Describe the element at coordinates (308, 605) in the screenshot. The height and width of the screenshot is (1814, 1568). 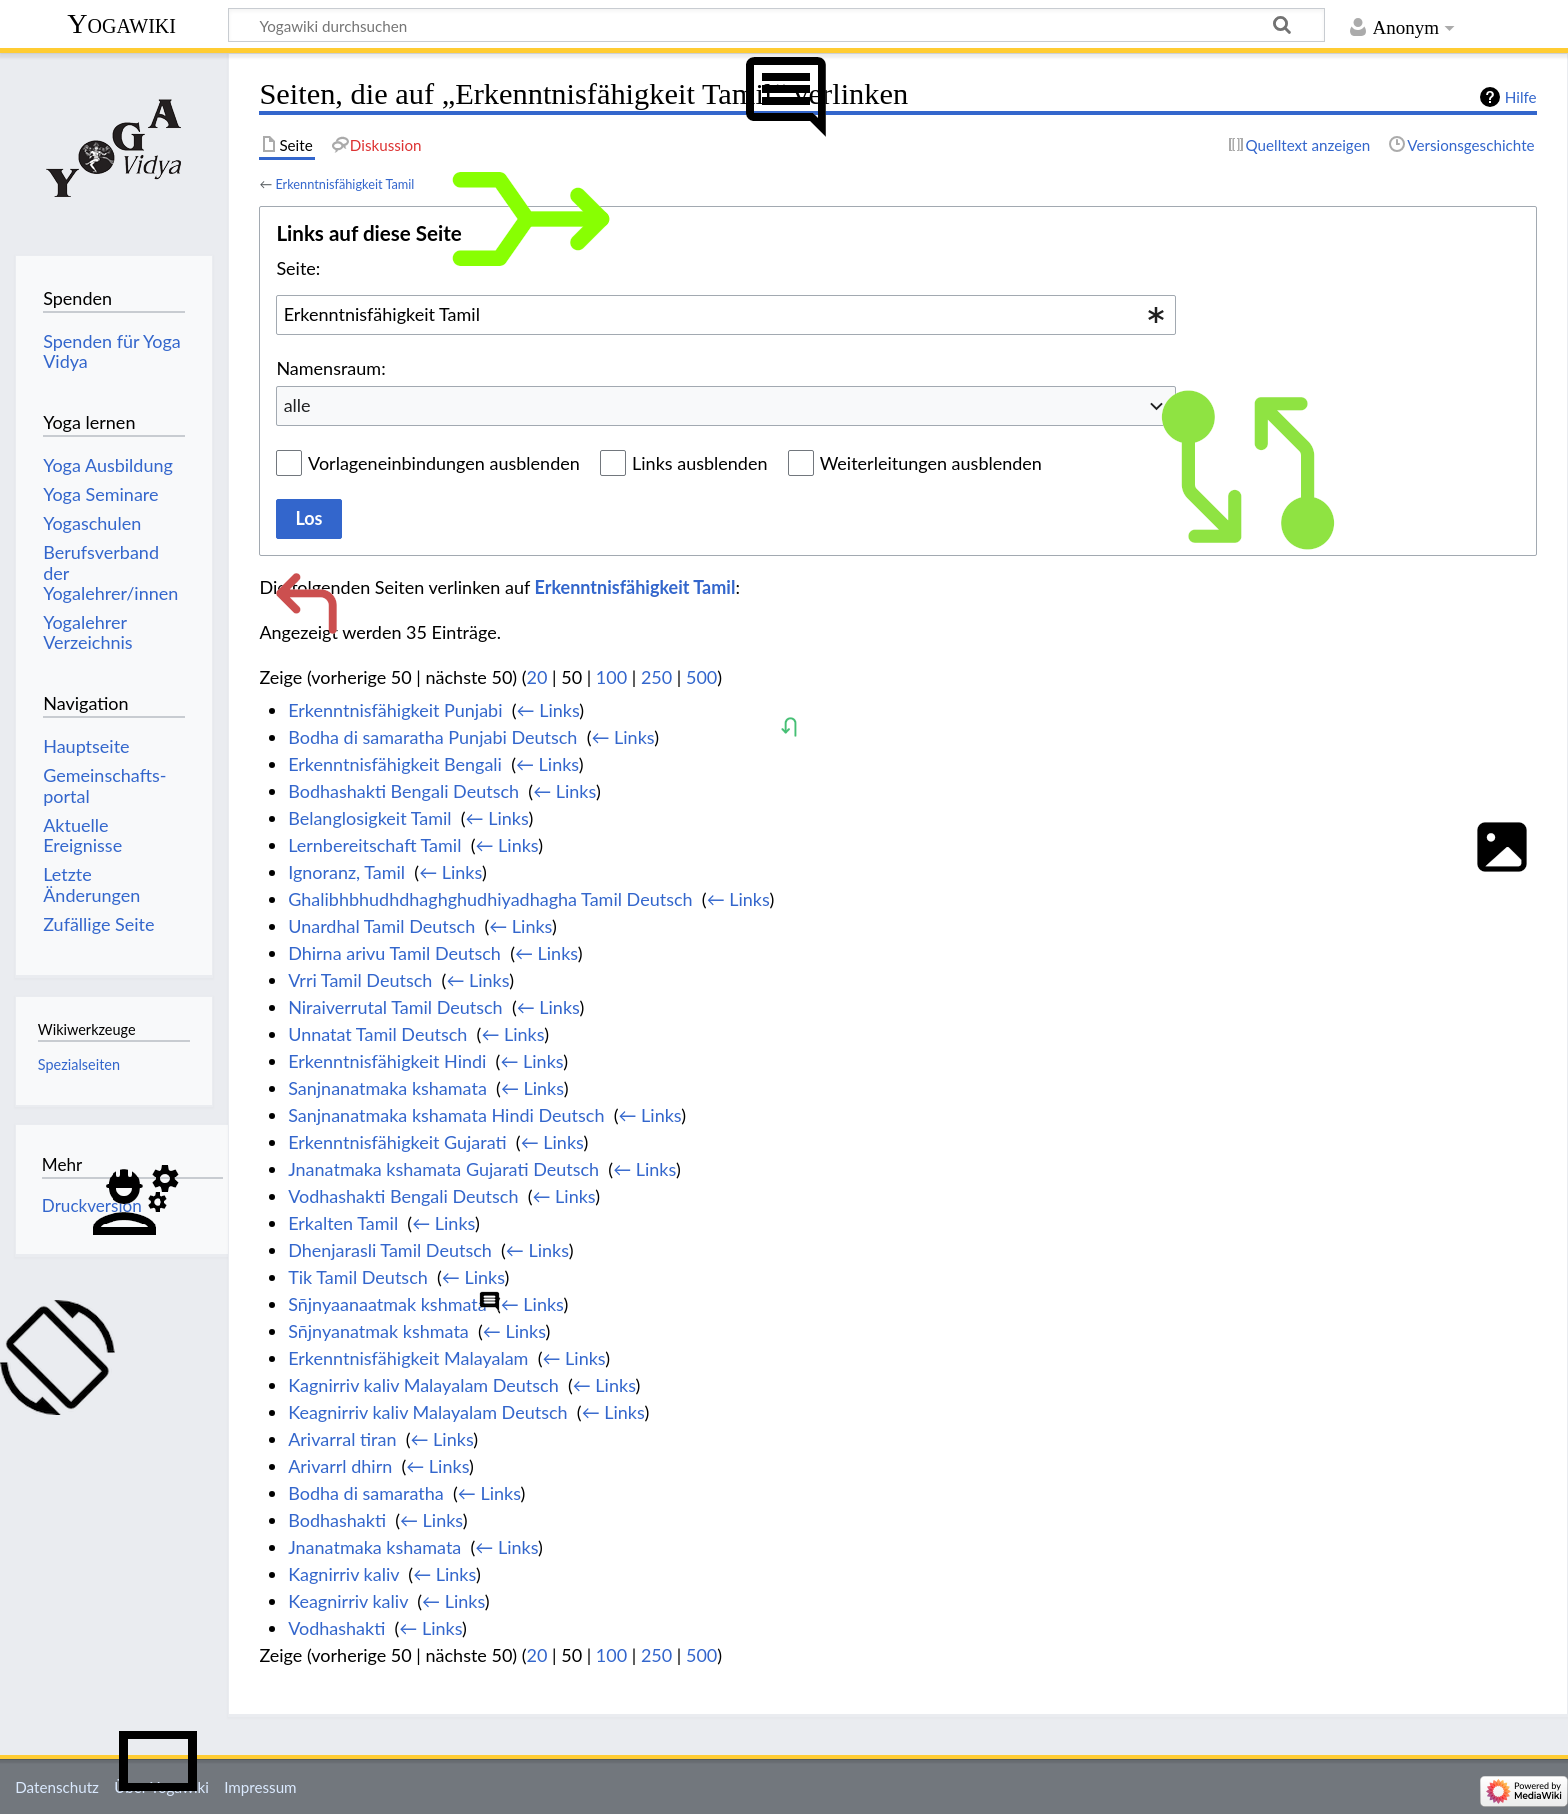
I see `go back to previous screen` at that location.